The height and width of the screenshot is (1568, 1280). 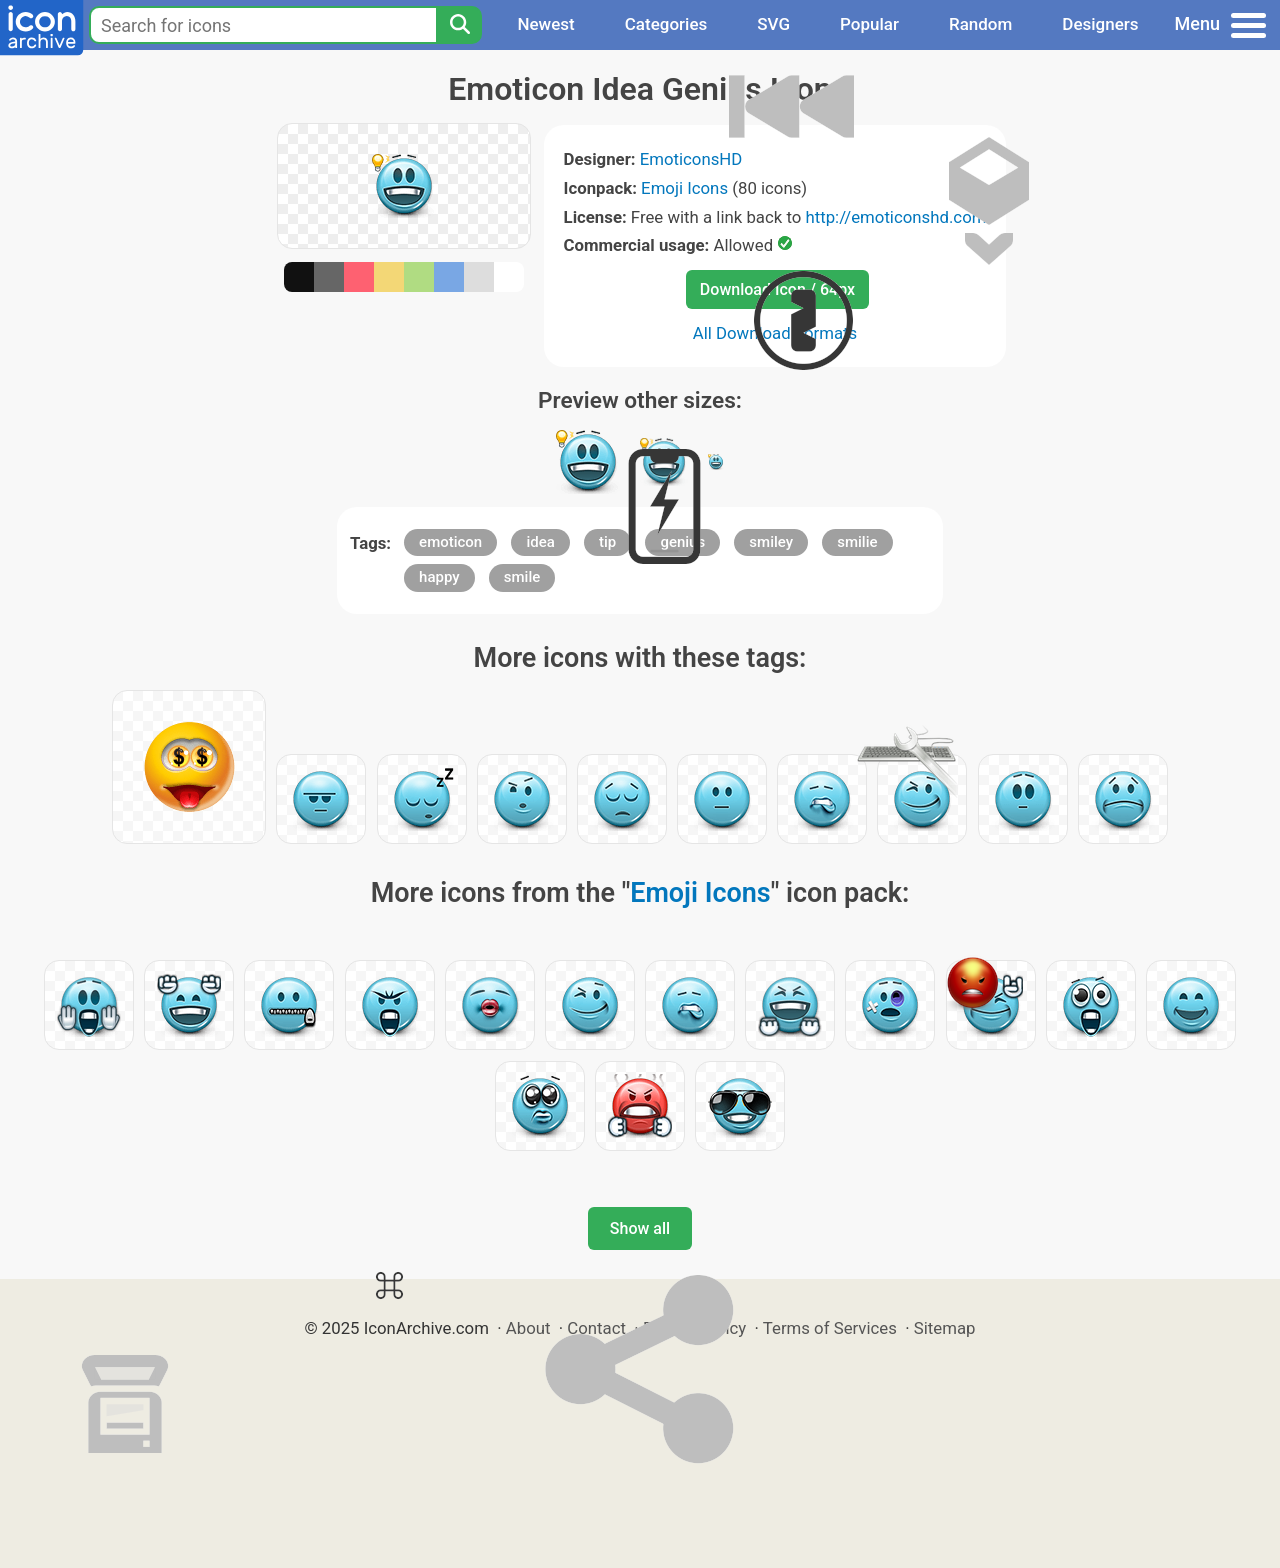 What do you see at coordinates (791, 106) in the screenshot?
I see `skip to previous track` at bounding box center [791, 106].